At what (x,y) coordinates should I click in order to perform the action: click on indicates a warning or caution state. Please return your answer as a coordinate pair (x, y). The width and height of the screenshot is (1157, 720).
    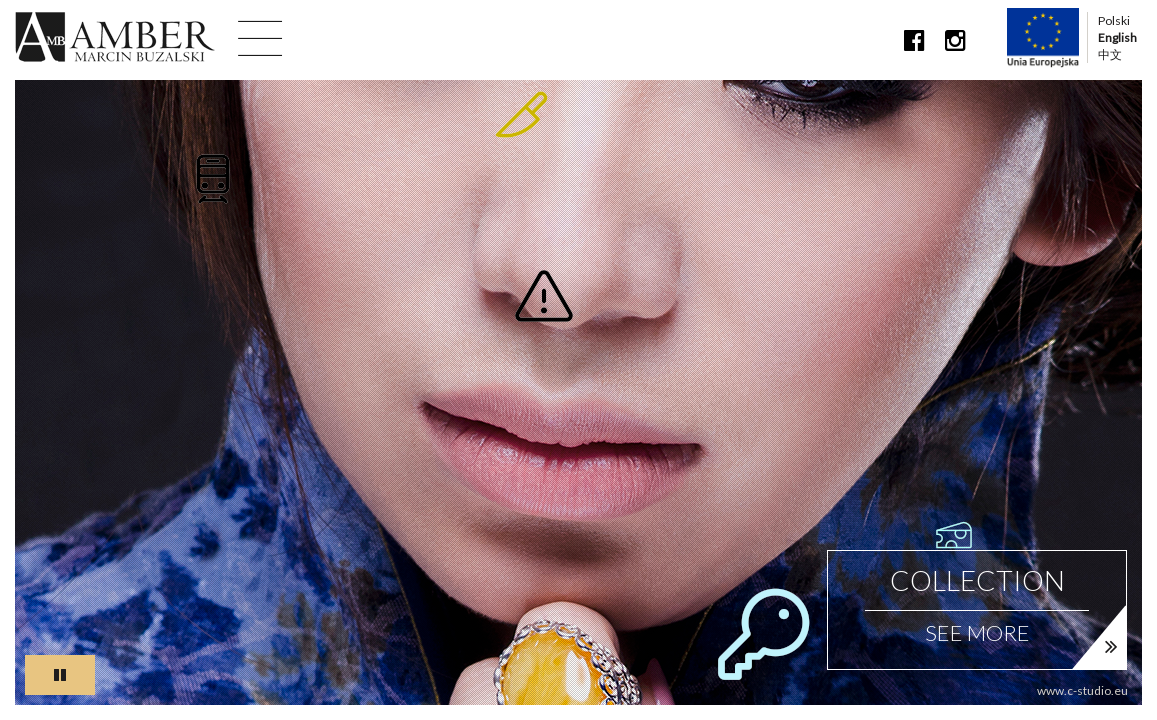
    Looking at the image, I should click on (544, 297).